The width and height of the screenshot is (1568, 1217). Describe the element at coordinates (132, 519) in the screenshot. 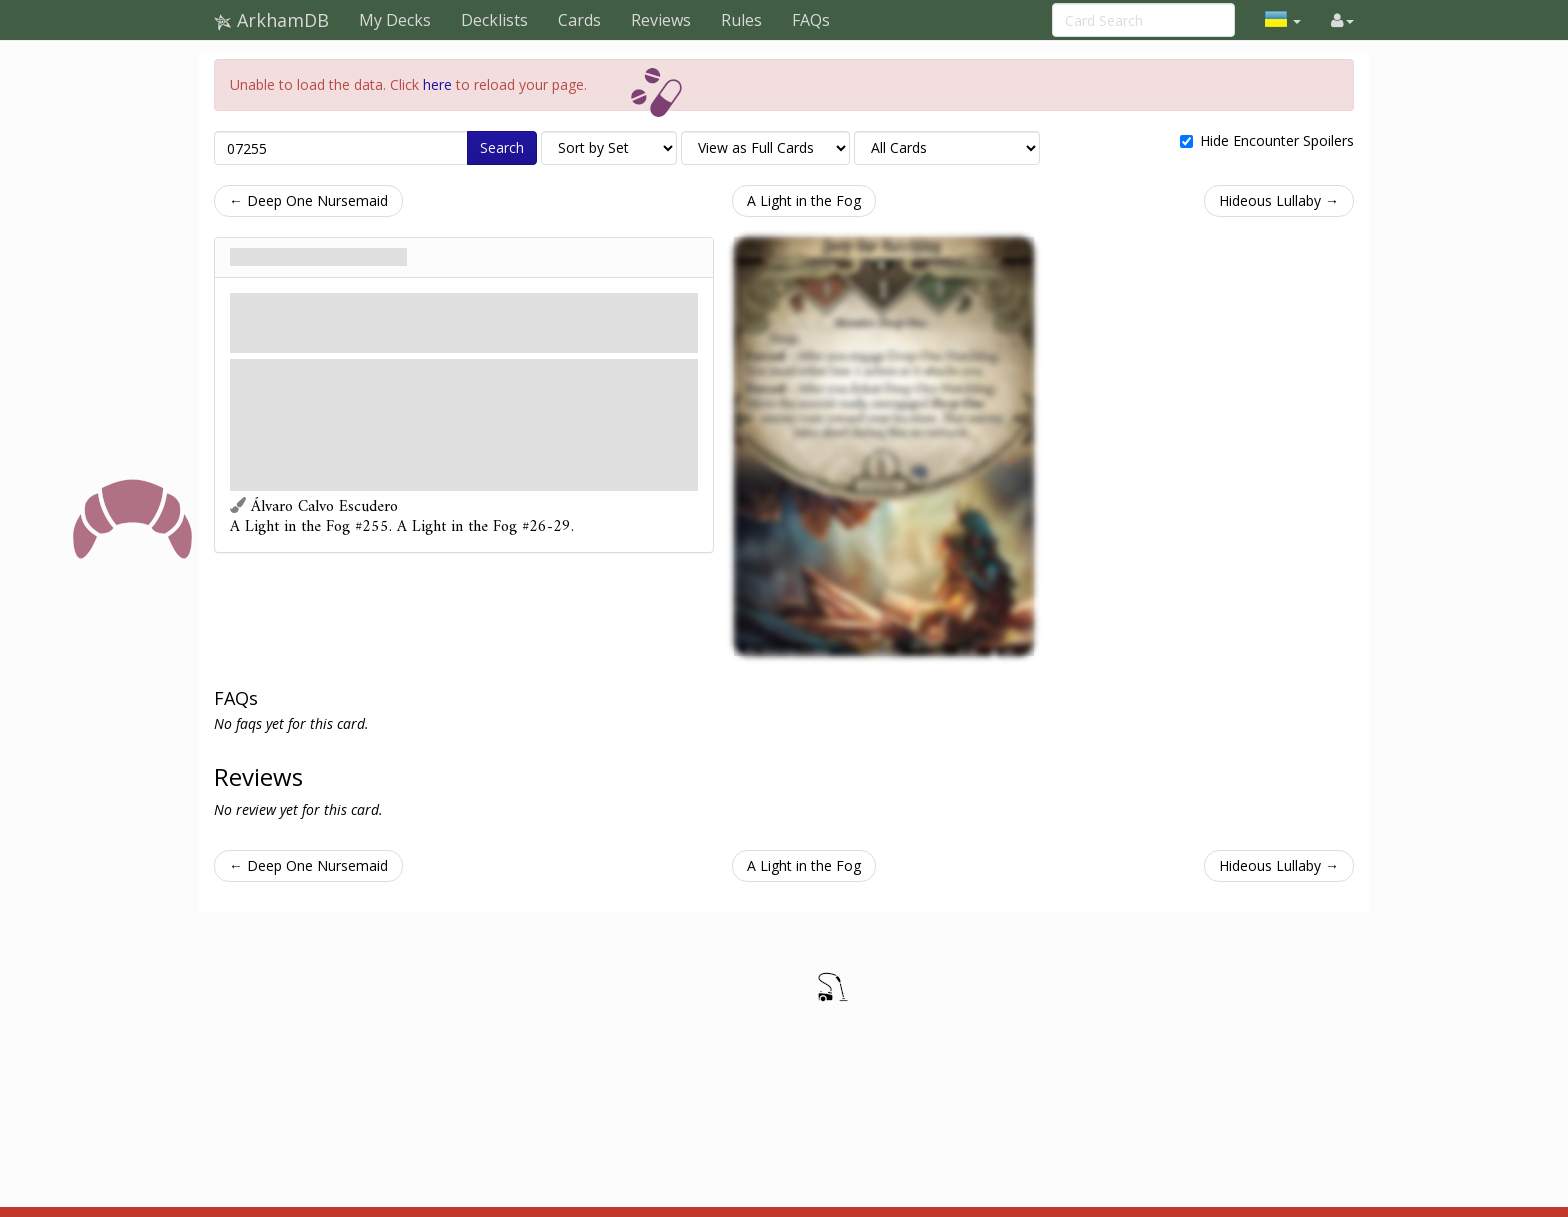

I see `browse bakery or pastry items` at that location.